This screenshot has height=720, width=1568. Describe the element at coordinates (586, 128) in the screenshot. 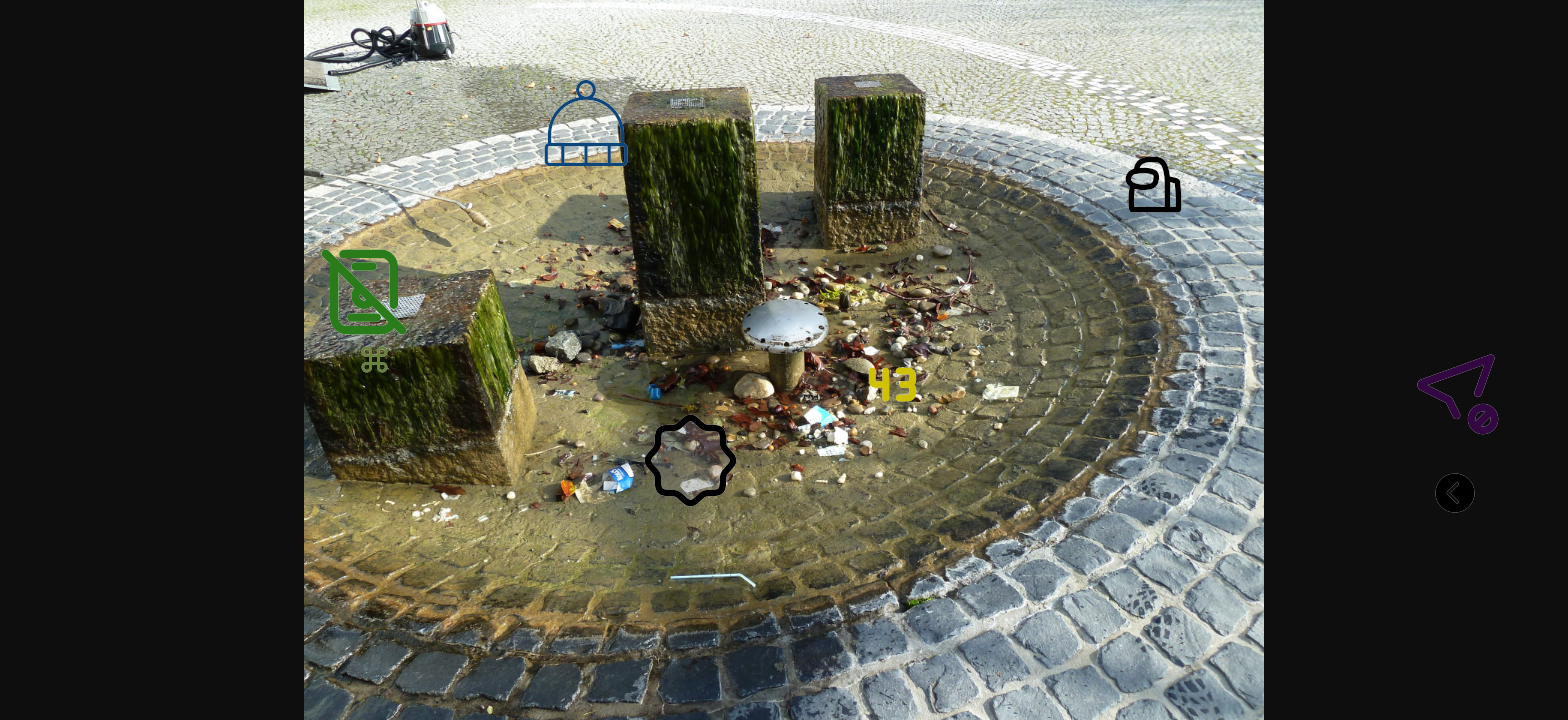

I see `select winter or cold weather clothing category` at that location.